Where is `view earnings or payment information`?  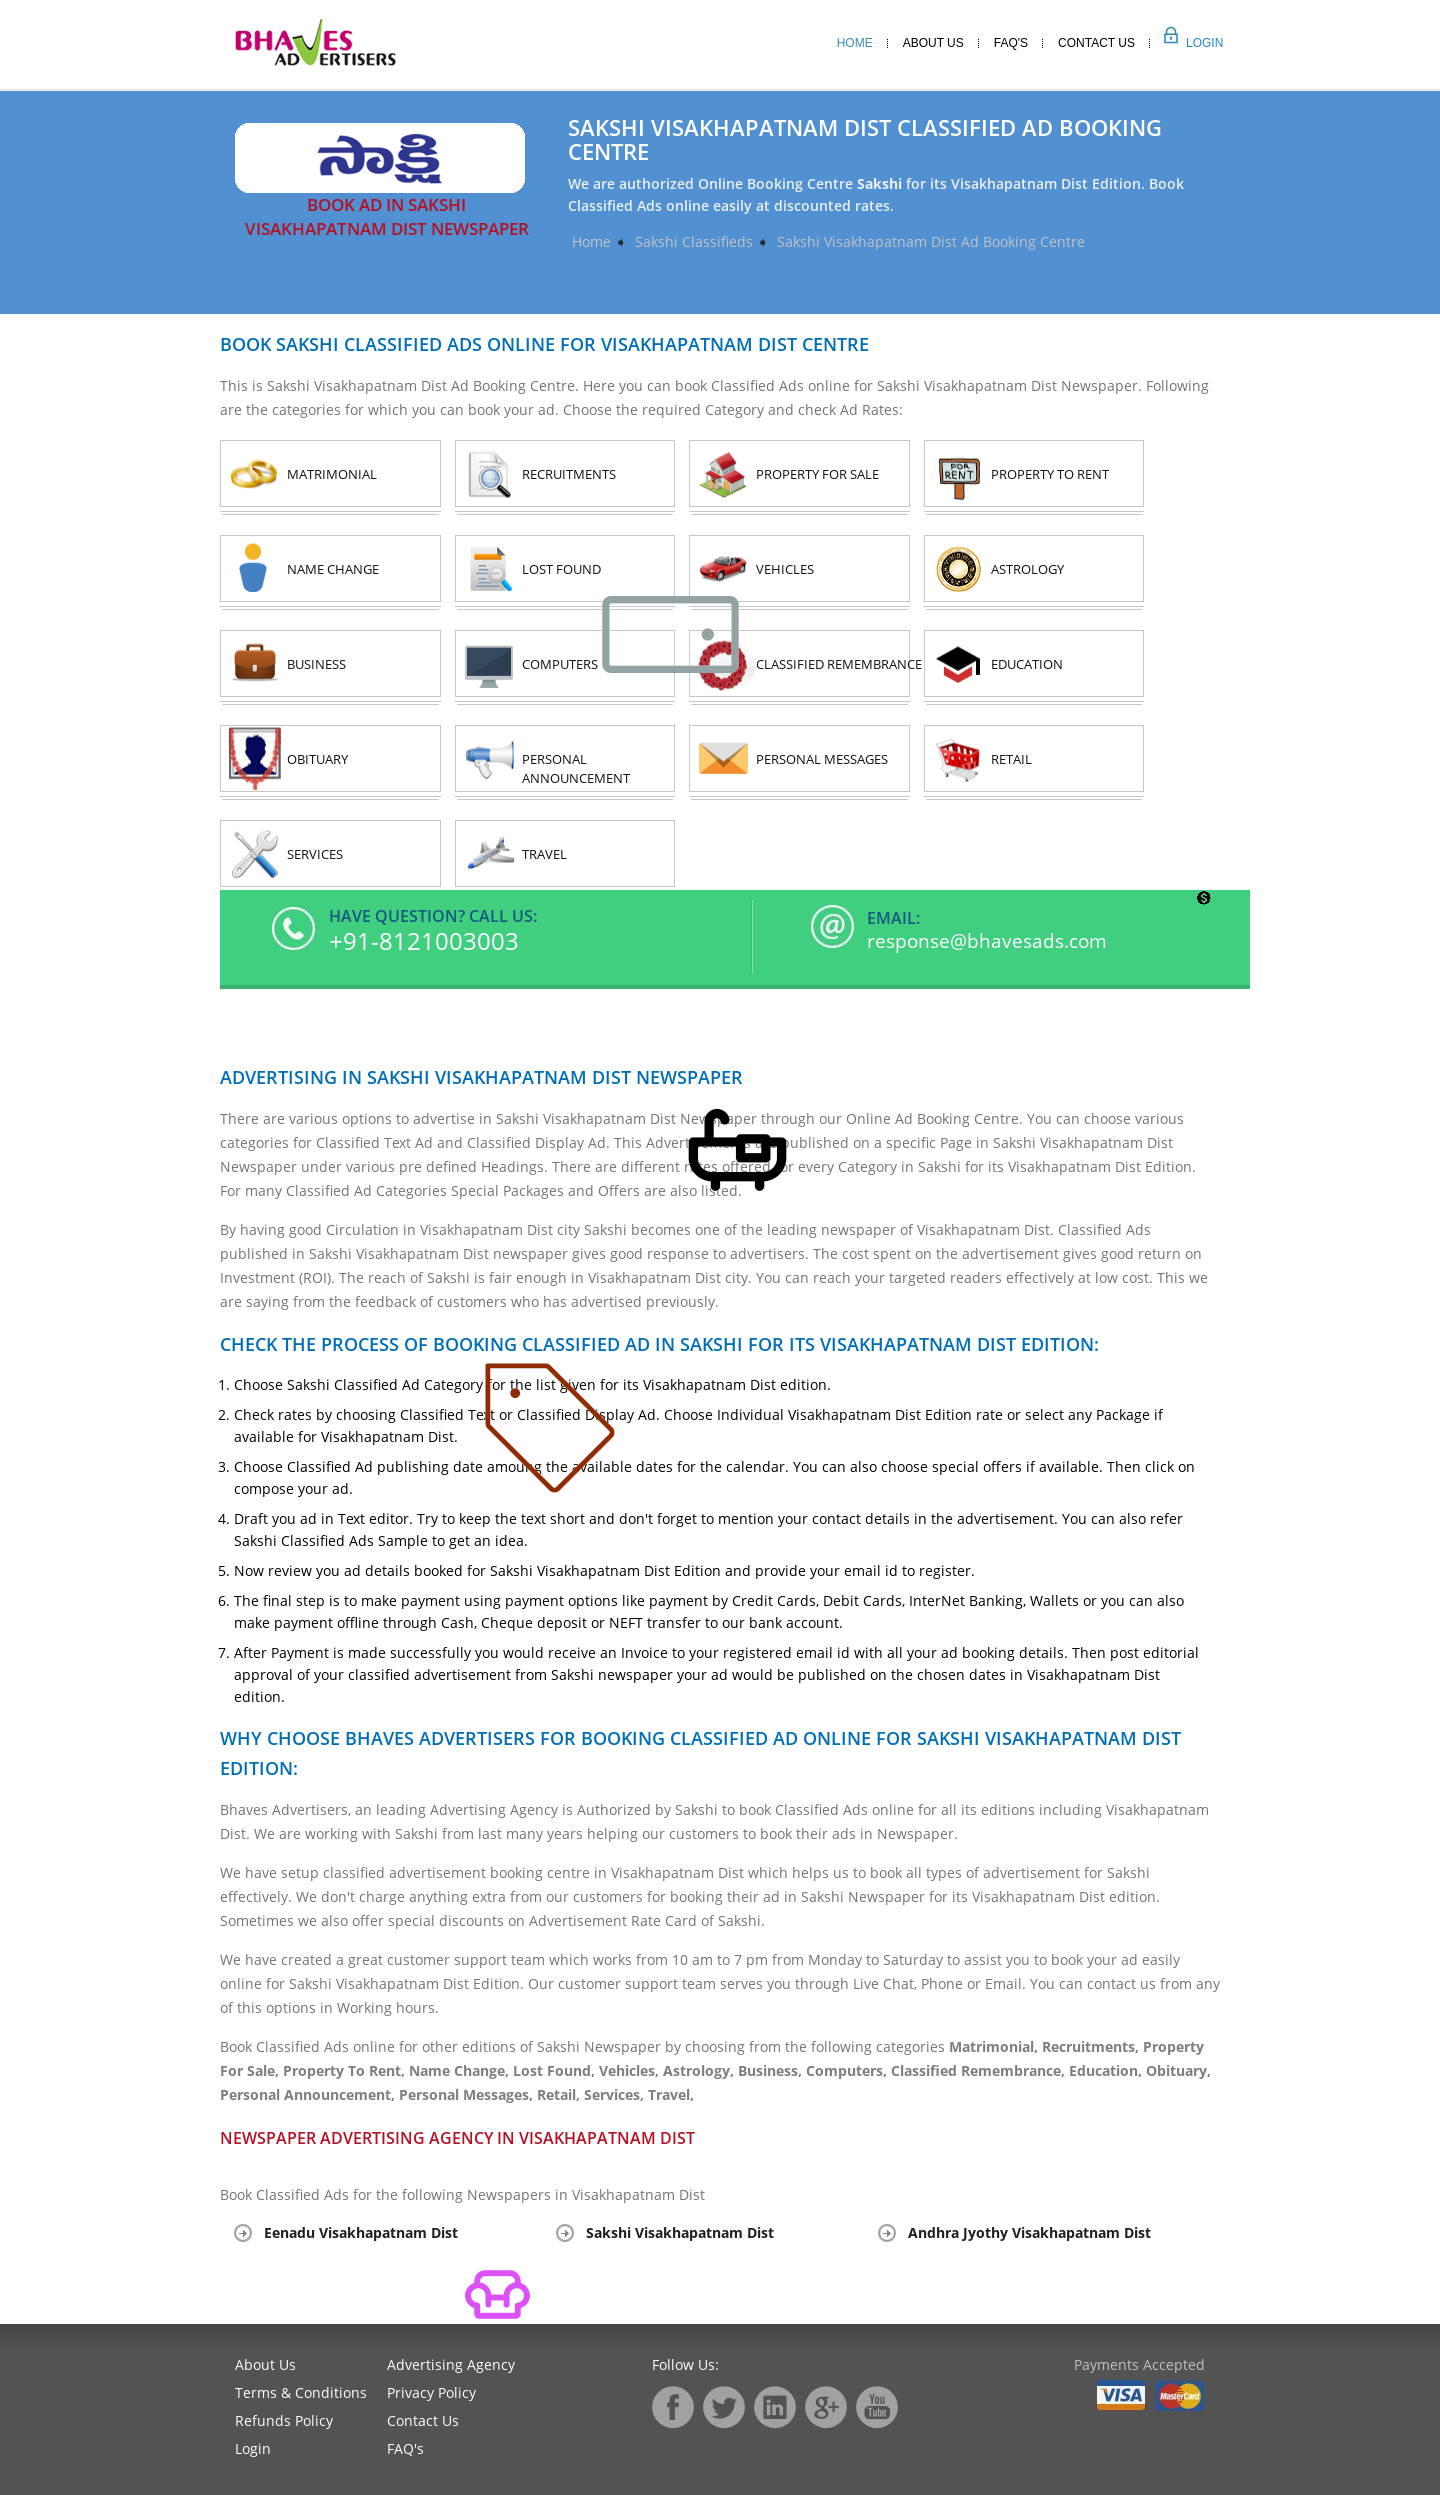
view earnings or payment information is located at coordinates (1204, 898).